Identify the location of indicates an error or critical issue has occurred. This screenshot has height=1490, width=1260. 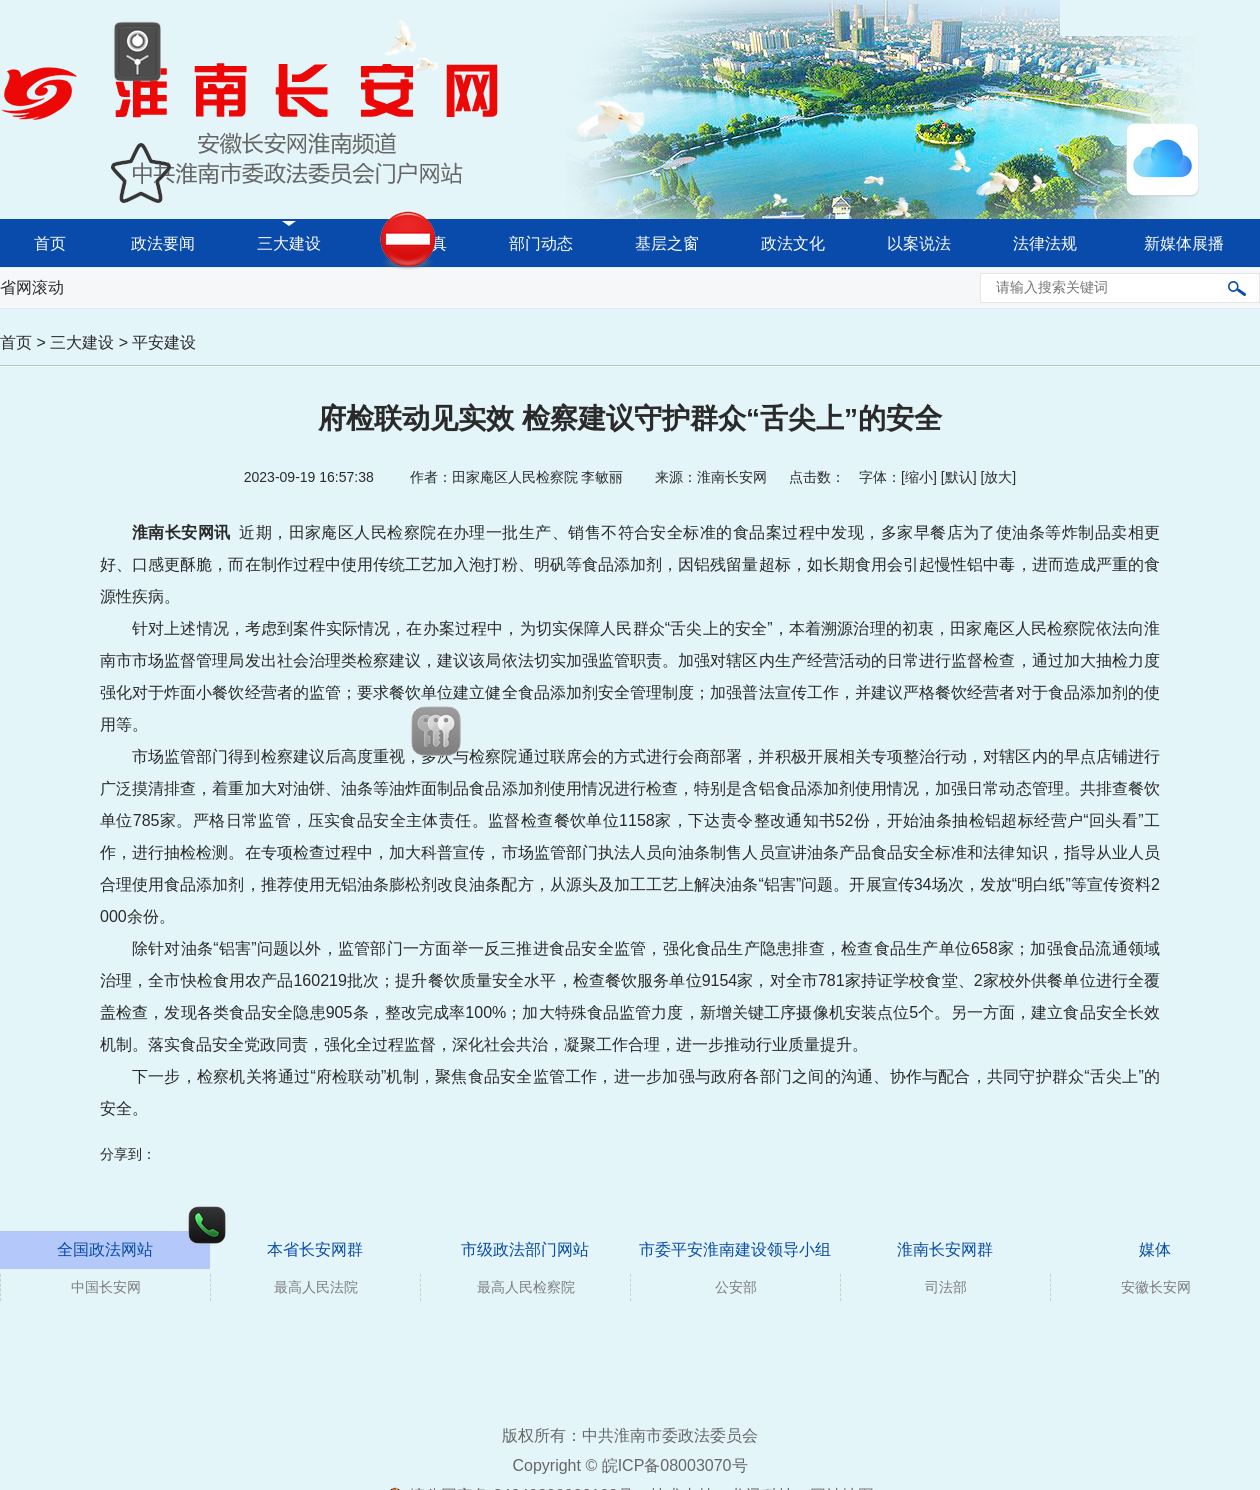
(408, 239).